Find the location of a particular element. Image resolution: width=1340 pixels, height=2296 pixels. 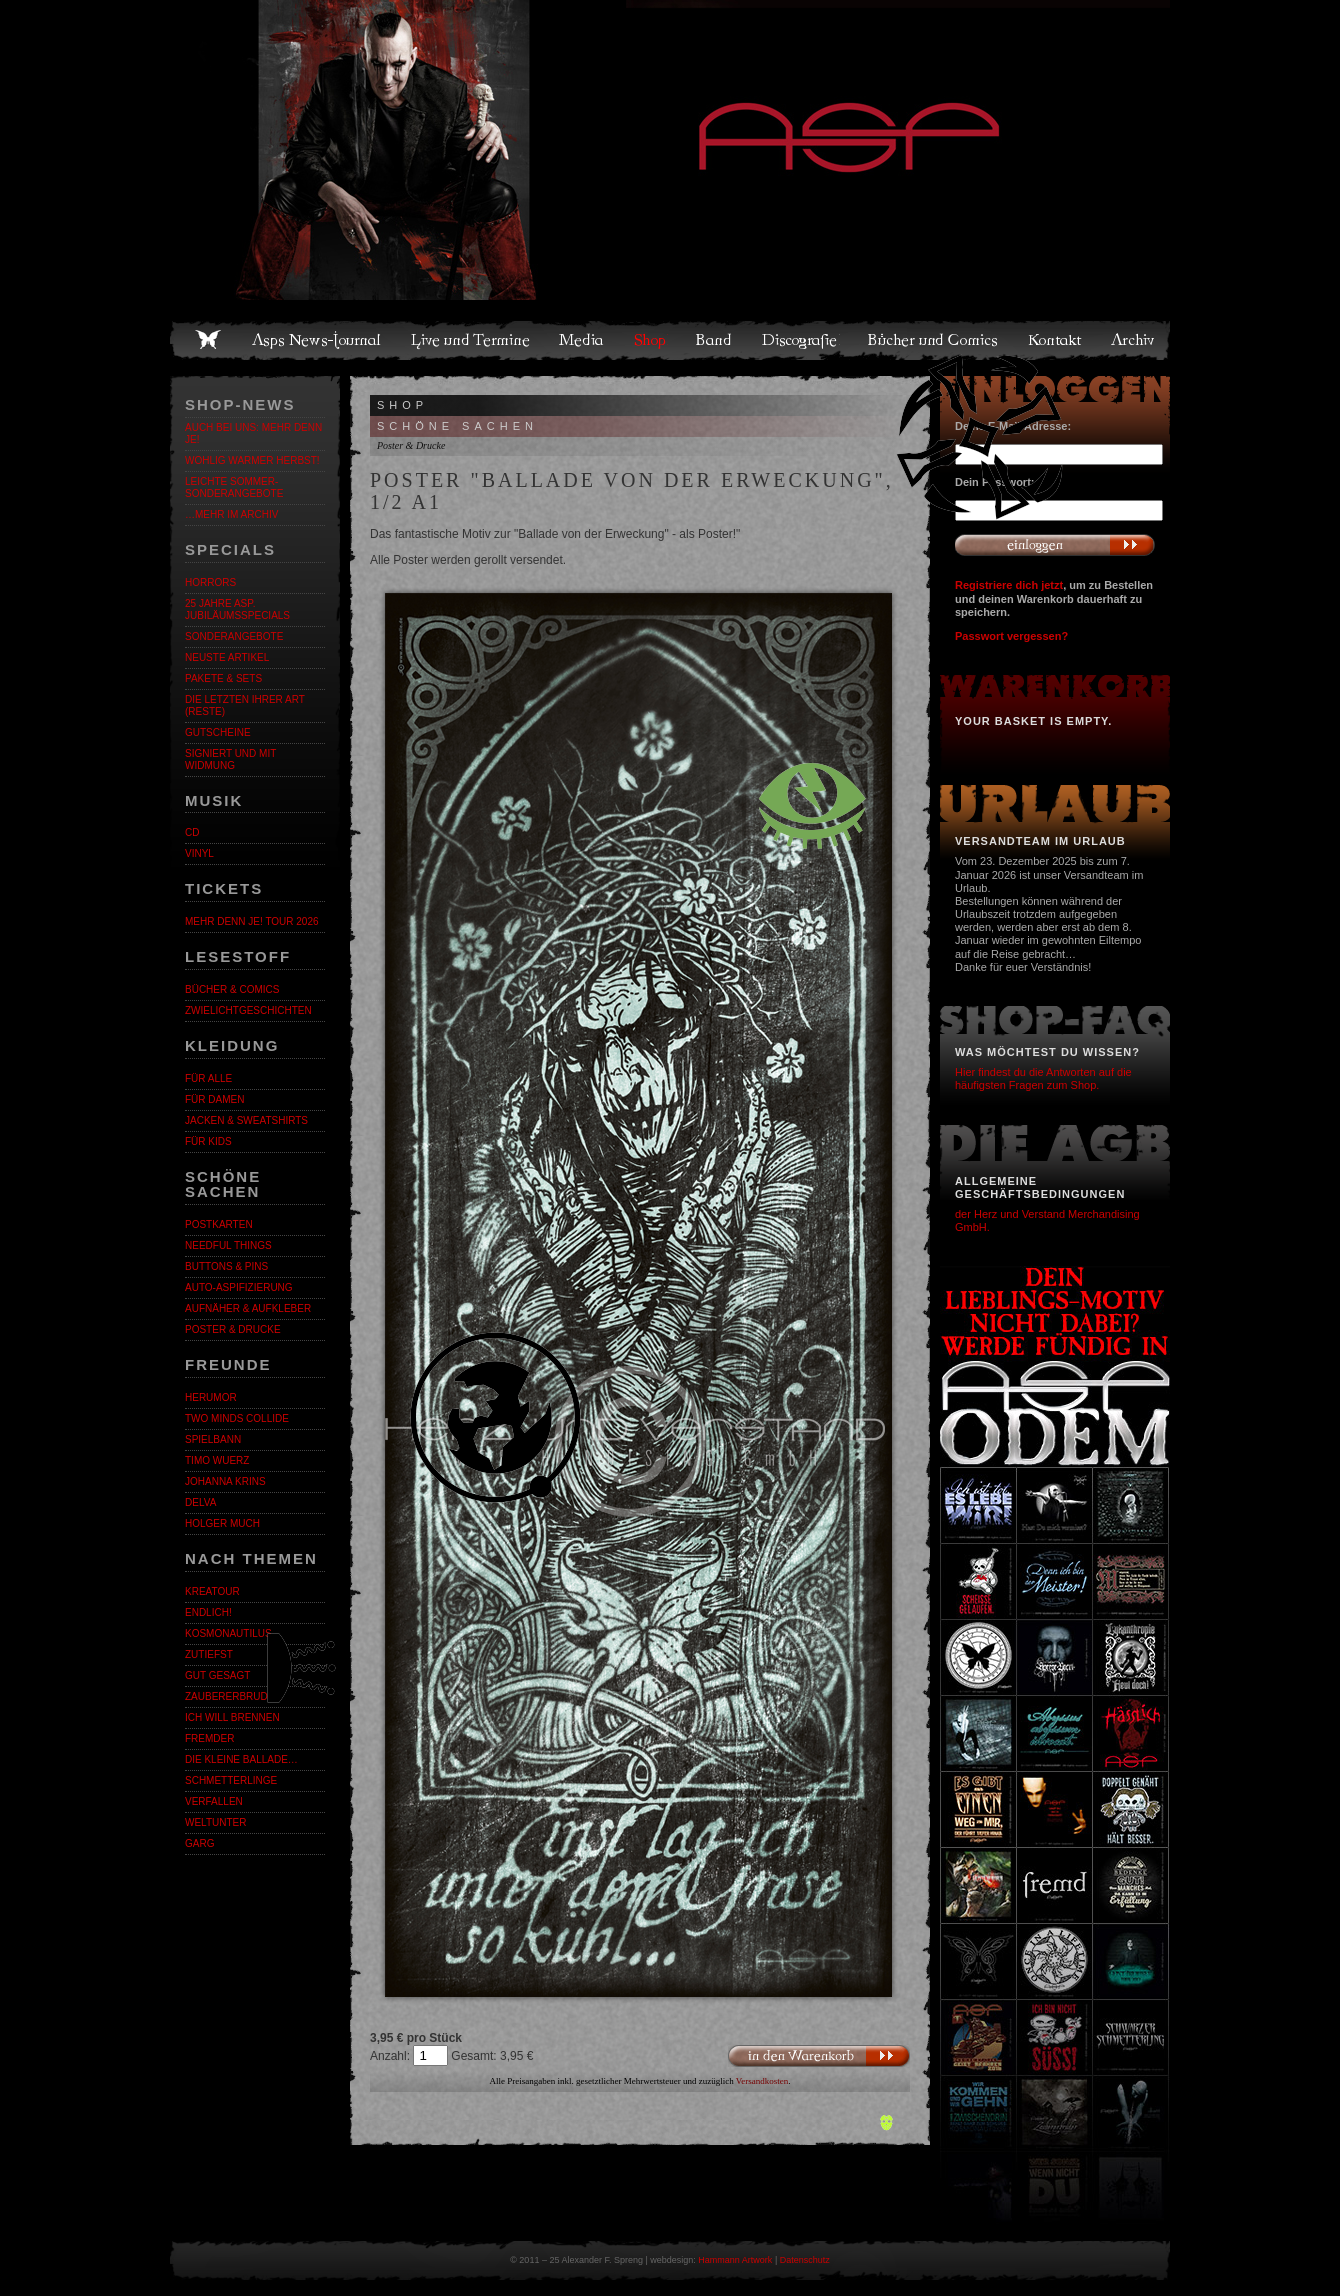

hockey mask icon for horror or slasher game genre is located at coordinates (886, 2122).